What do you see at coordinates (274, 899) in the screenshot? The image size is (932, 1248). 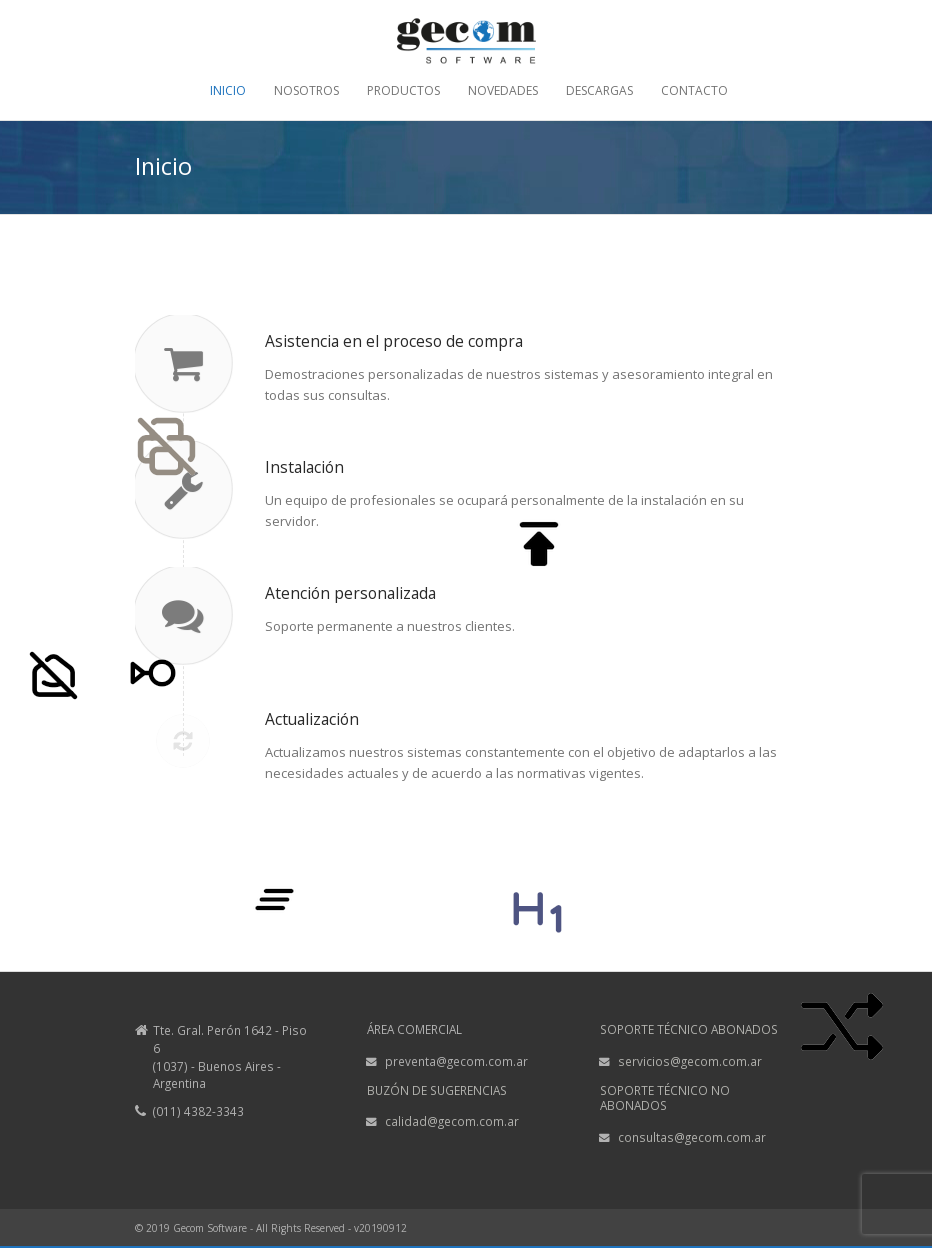 I see `clear all items from a list` at bounding box center [274, 899].